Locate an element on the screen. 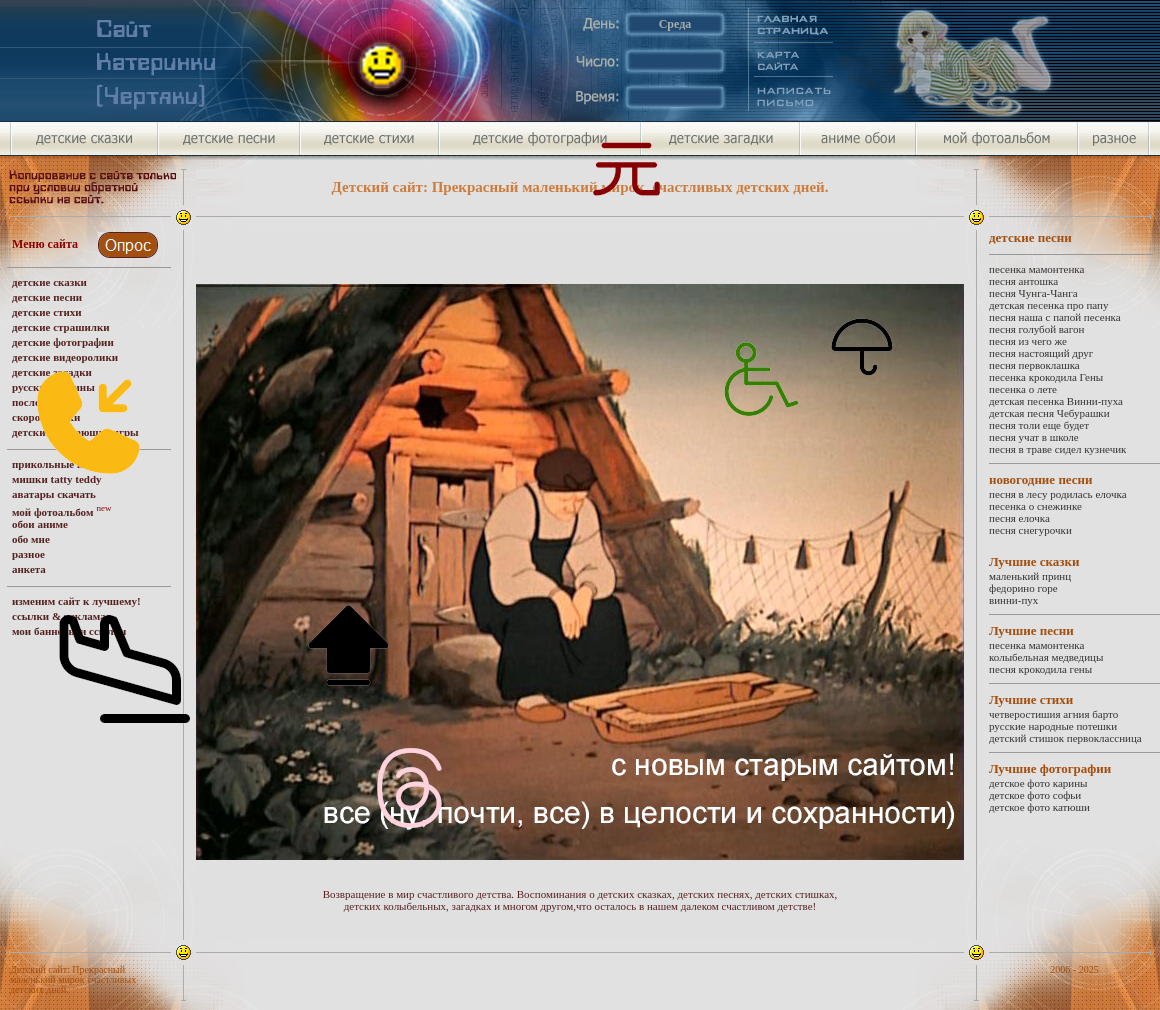 This screenshot has width=1160, height=1010. upload a file or document is located at coordinates (348, 648).